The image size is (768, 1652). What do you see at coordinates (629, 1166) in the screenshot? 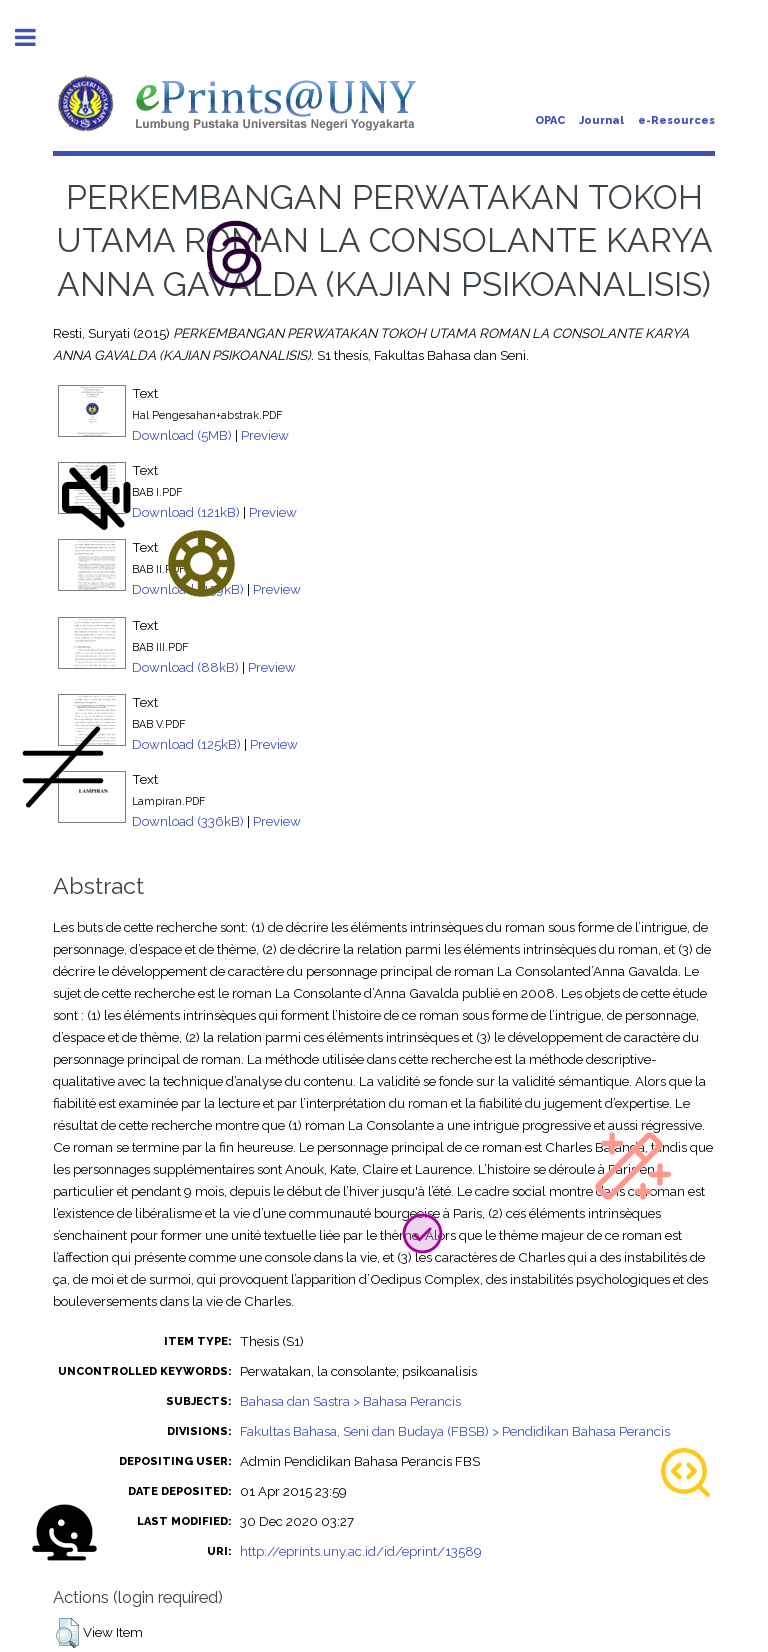
I see `apply auto-enhance or smart adjustments` at bounding box center [629, 1166].